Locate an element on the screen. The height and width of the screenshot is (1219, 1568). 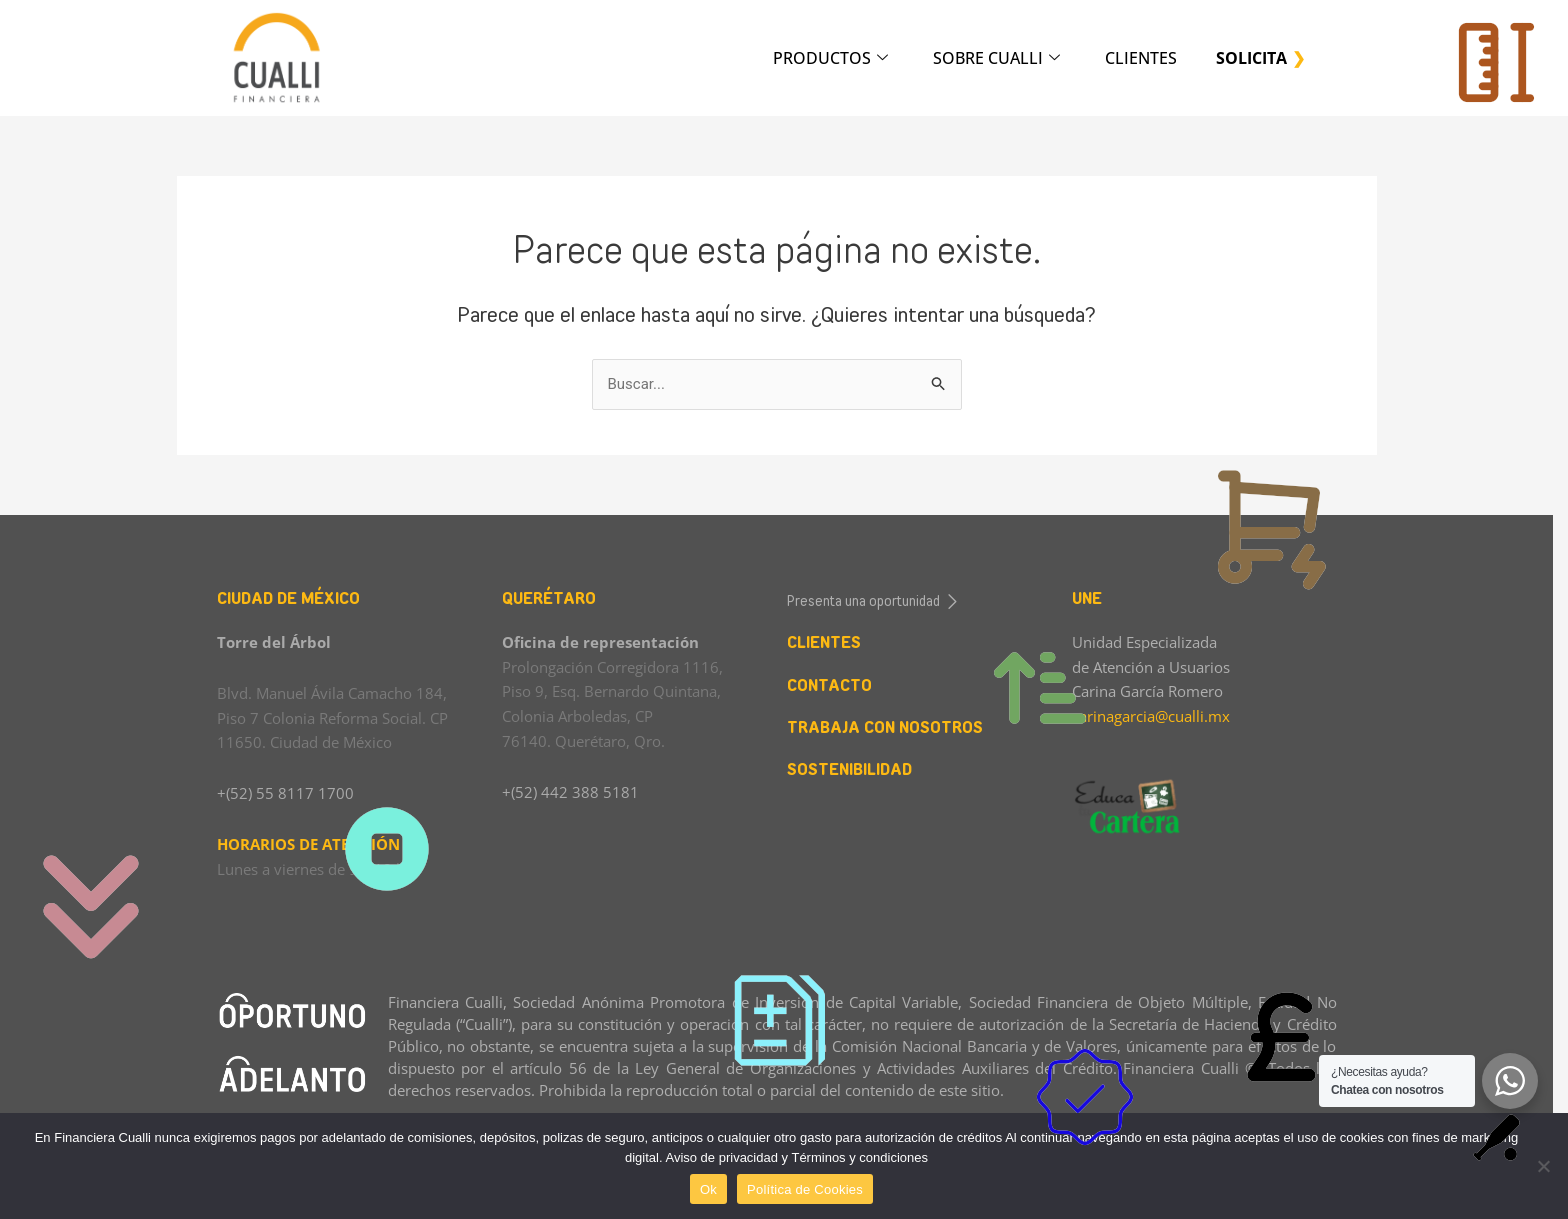
quick checkout or express purchase is located at coordinates (1269, 527).